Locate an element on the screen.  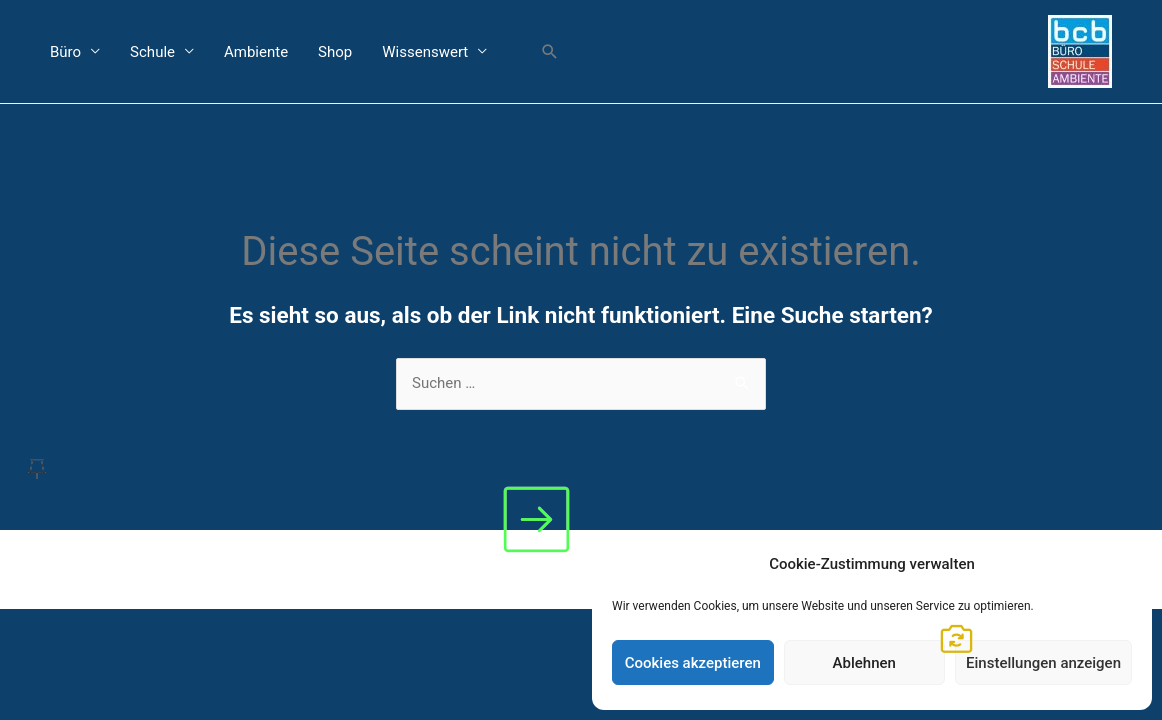
pin item to keep it visible is located at coordinates (37, 468).